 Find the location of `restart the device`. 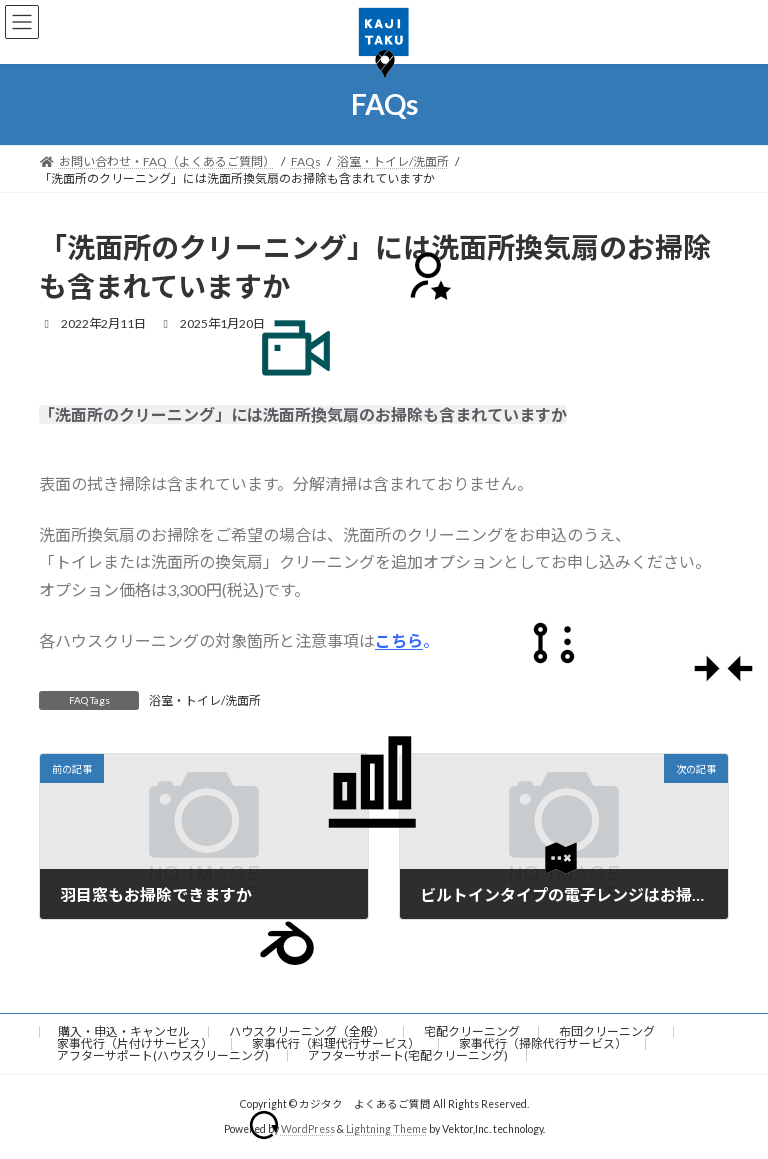

restart the device is located at coordinates (264, 1125).